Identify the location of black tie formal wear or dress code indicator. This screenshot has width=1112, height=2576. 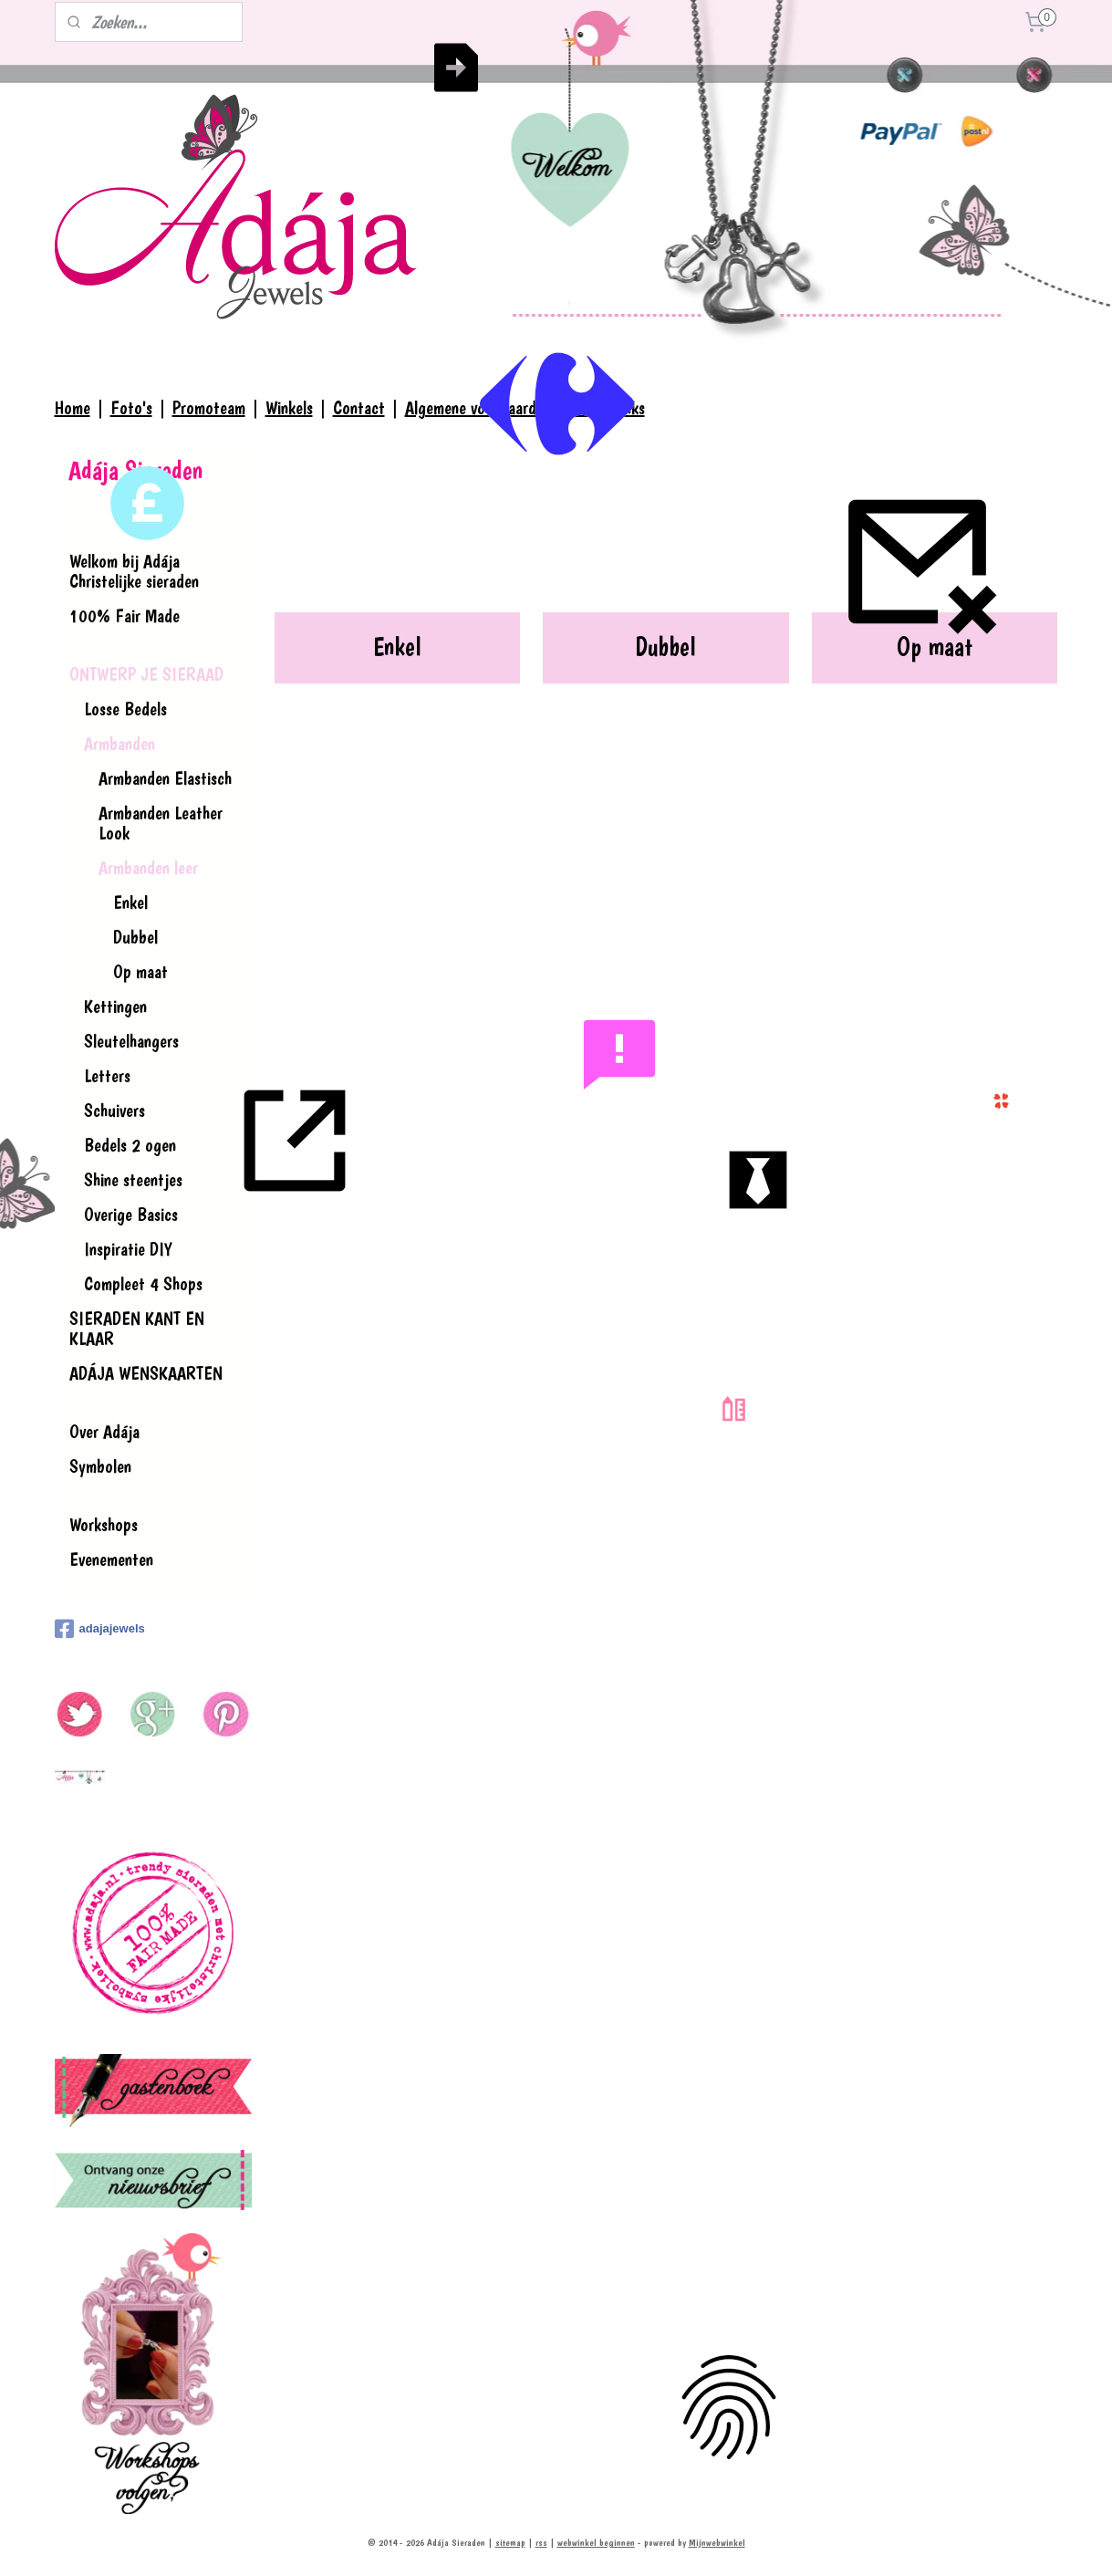
(758, 1180).